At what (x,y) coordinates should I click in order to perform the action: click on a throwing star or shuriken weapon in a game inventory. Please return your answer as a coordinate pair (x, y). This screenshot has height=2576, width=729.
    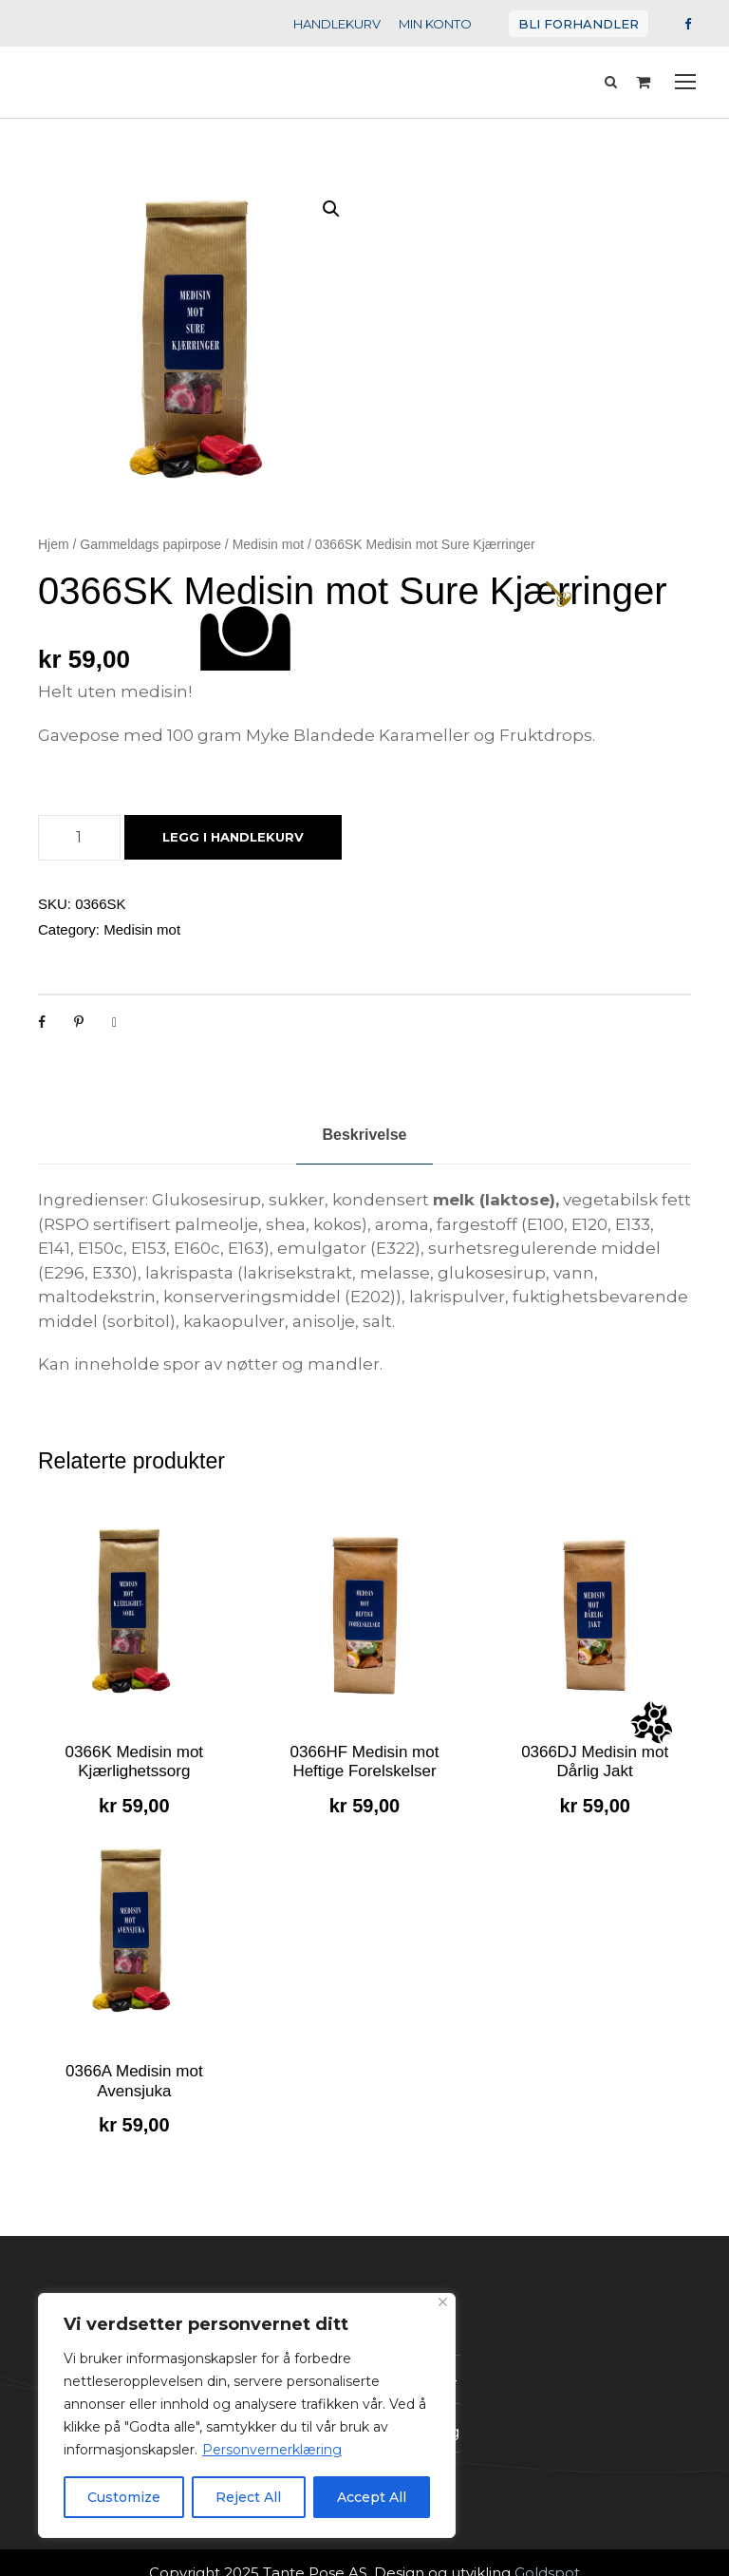
    Looking at the image, I should click on (651, 1722).